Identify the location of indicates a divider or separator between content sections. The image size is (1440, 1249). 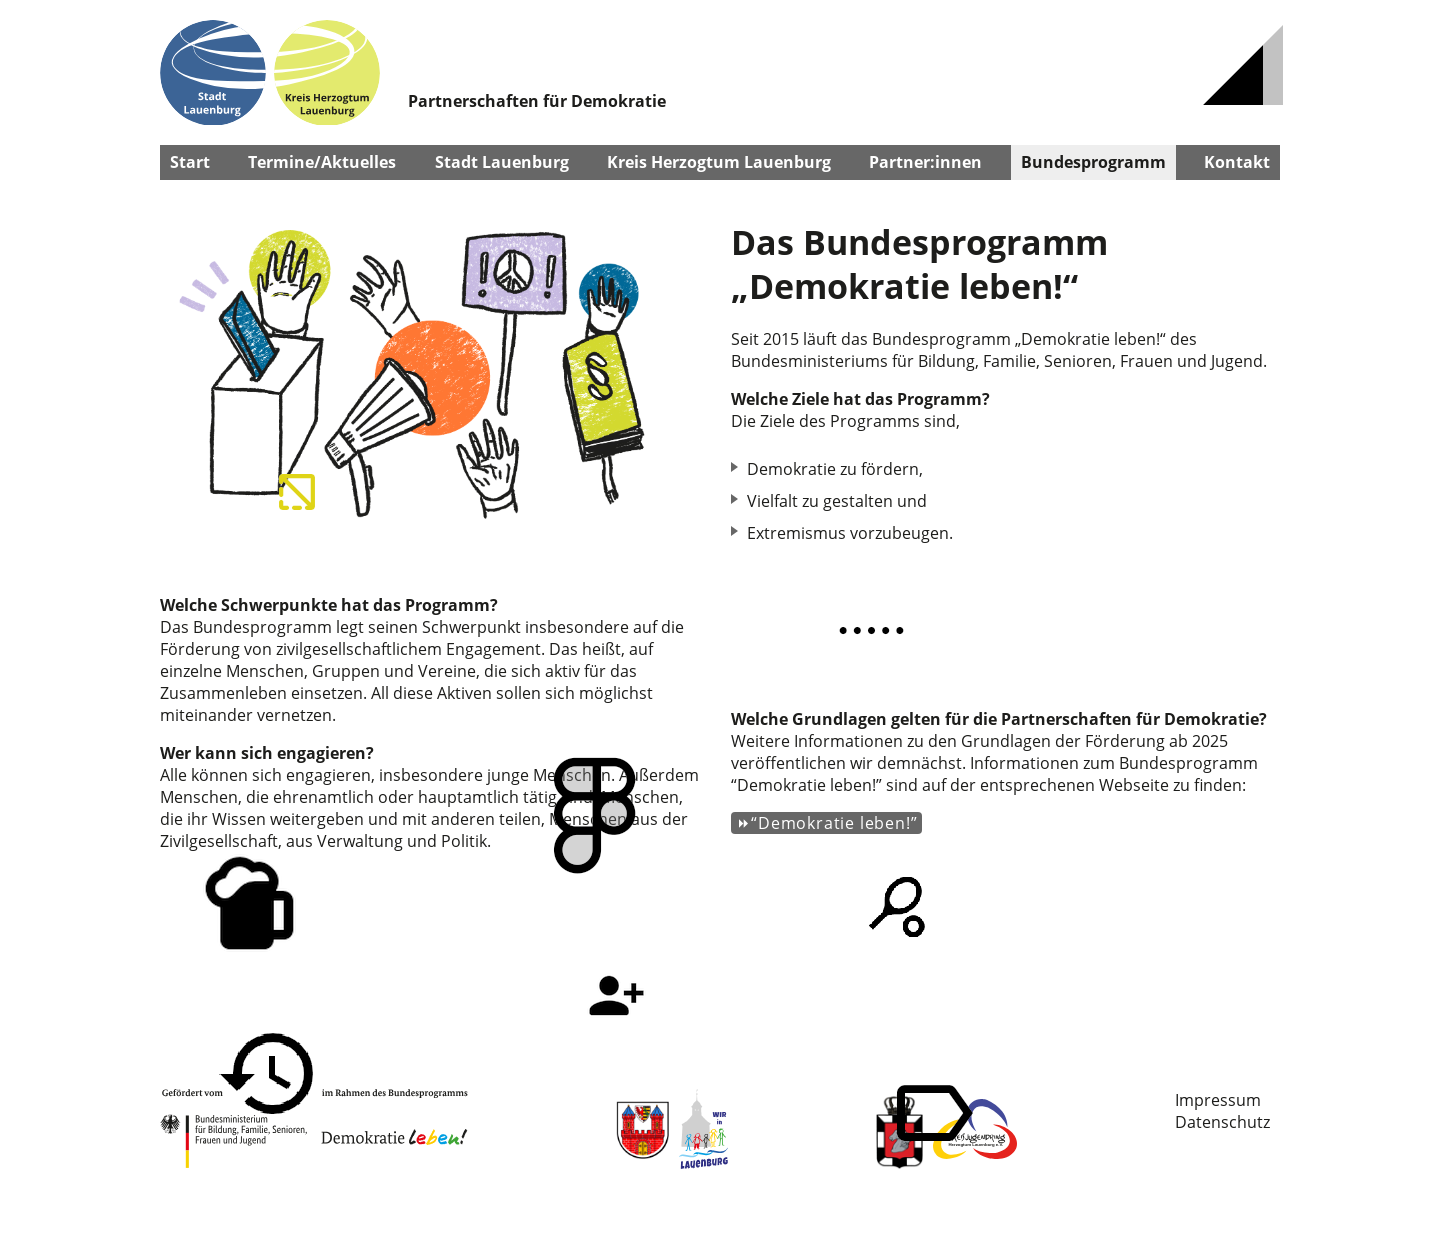
(871, 630).